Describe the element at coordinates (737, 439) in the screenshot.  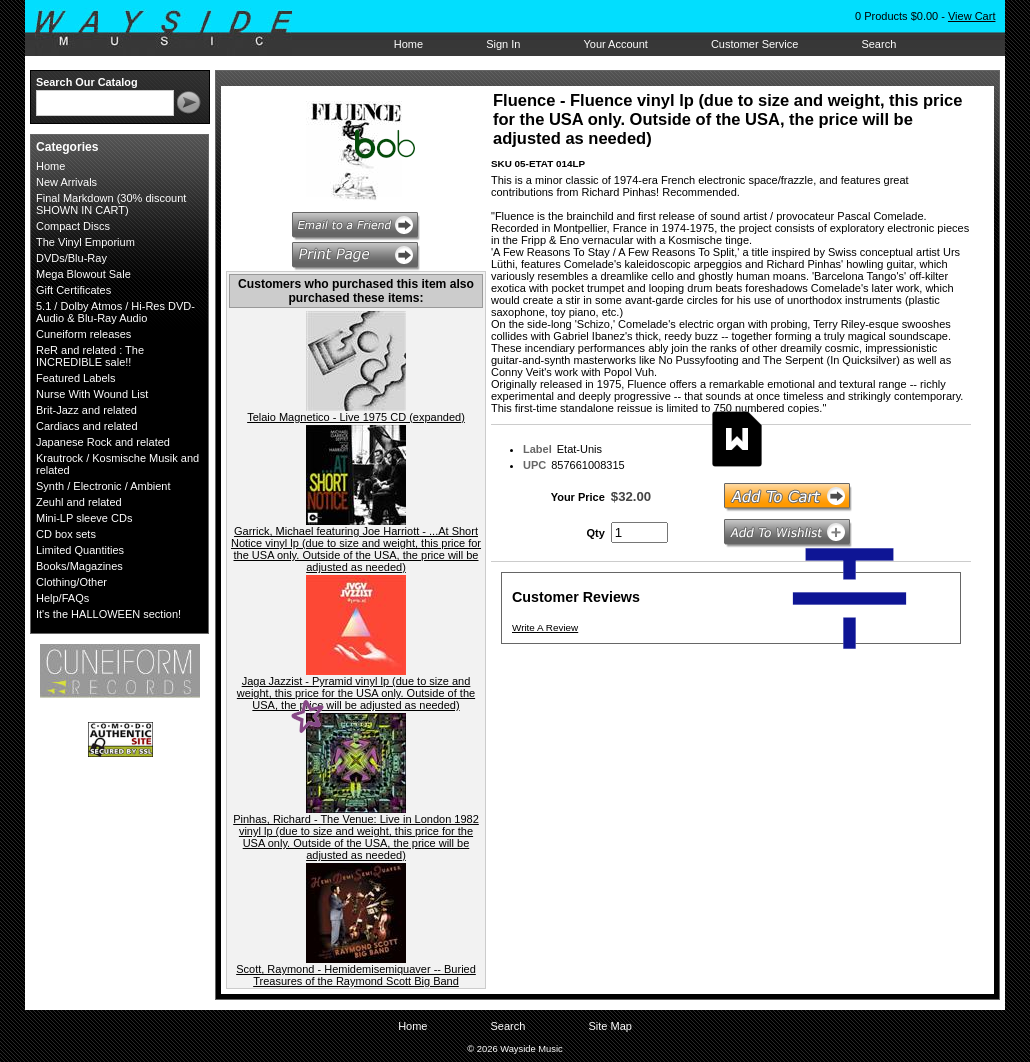
I see `open a Microsoft Word document` at that location.